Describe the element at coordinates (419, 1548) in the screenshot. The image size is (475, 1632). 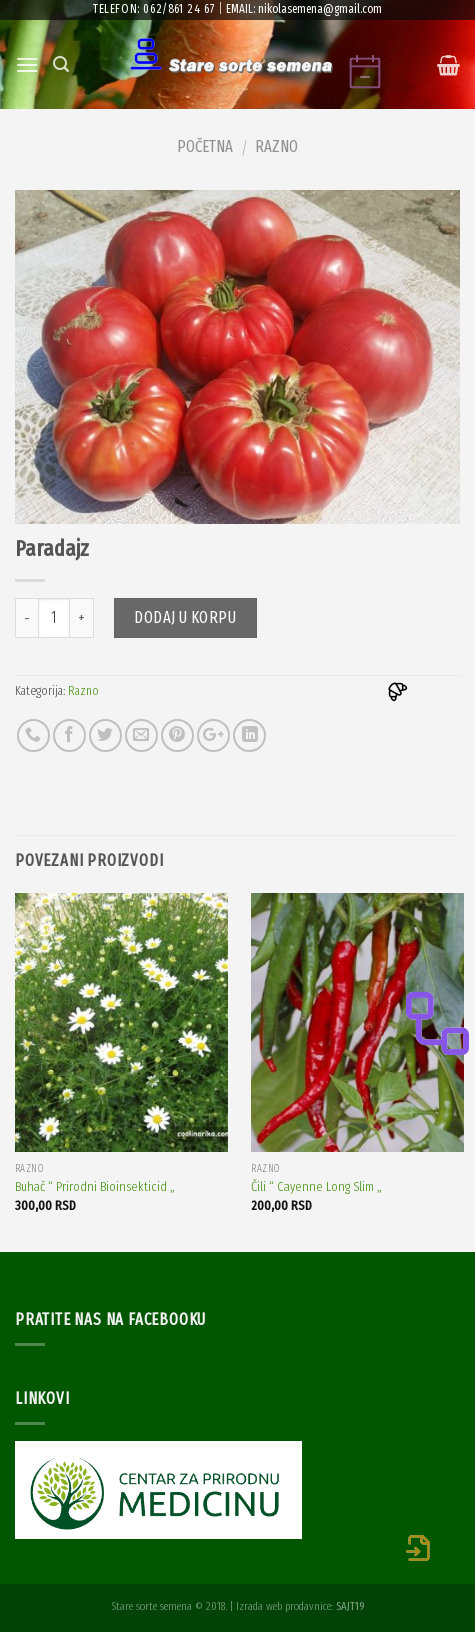
I see `import a file into the application` at that location.